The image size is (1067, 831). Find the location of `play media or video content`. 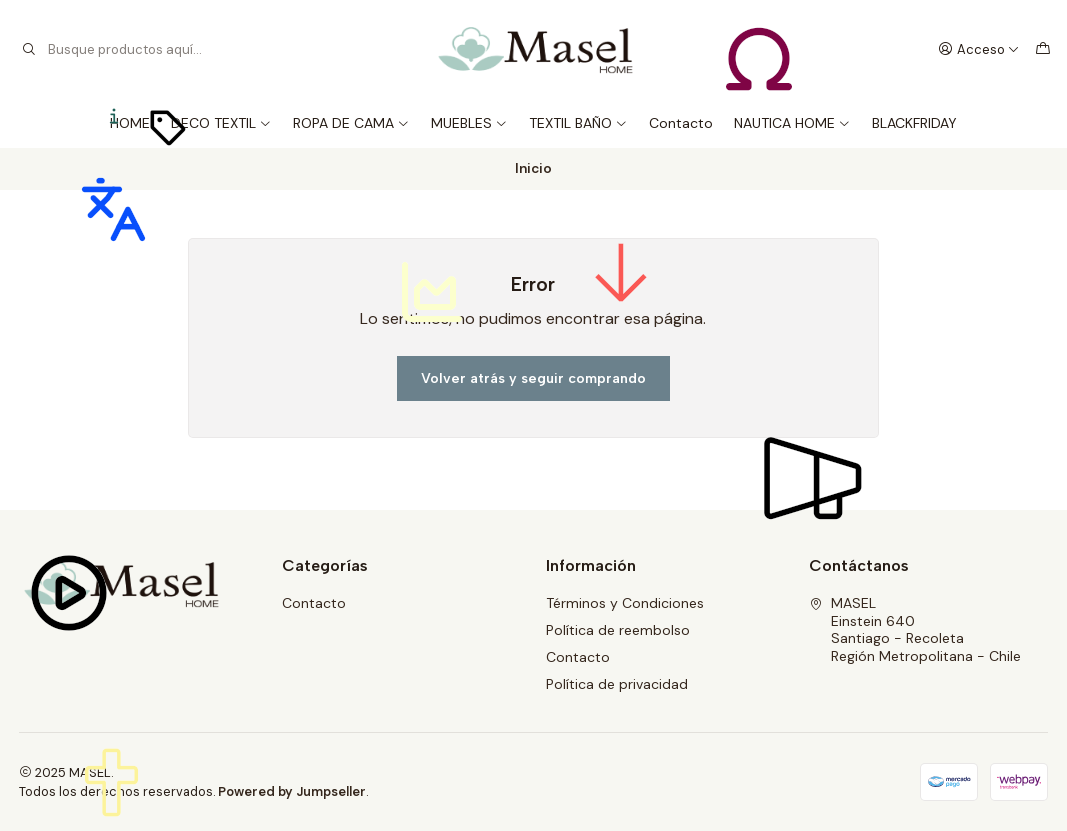

play media or video content is located at coordinates (69, 593).